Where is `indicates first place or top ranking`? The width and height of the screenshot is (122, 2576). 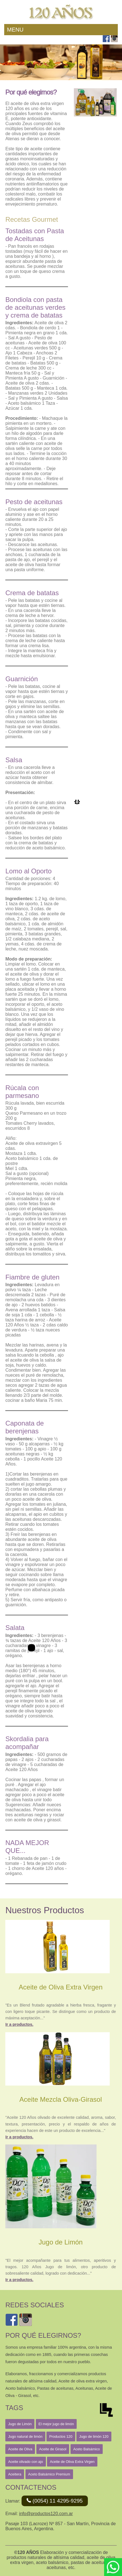
indicates first place or top ranking is located at coordinates (77, 802).